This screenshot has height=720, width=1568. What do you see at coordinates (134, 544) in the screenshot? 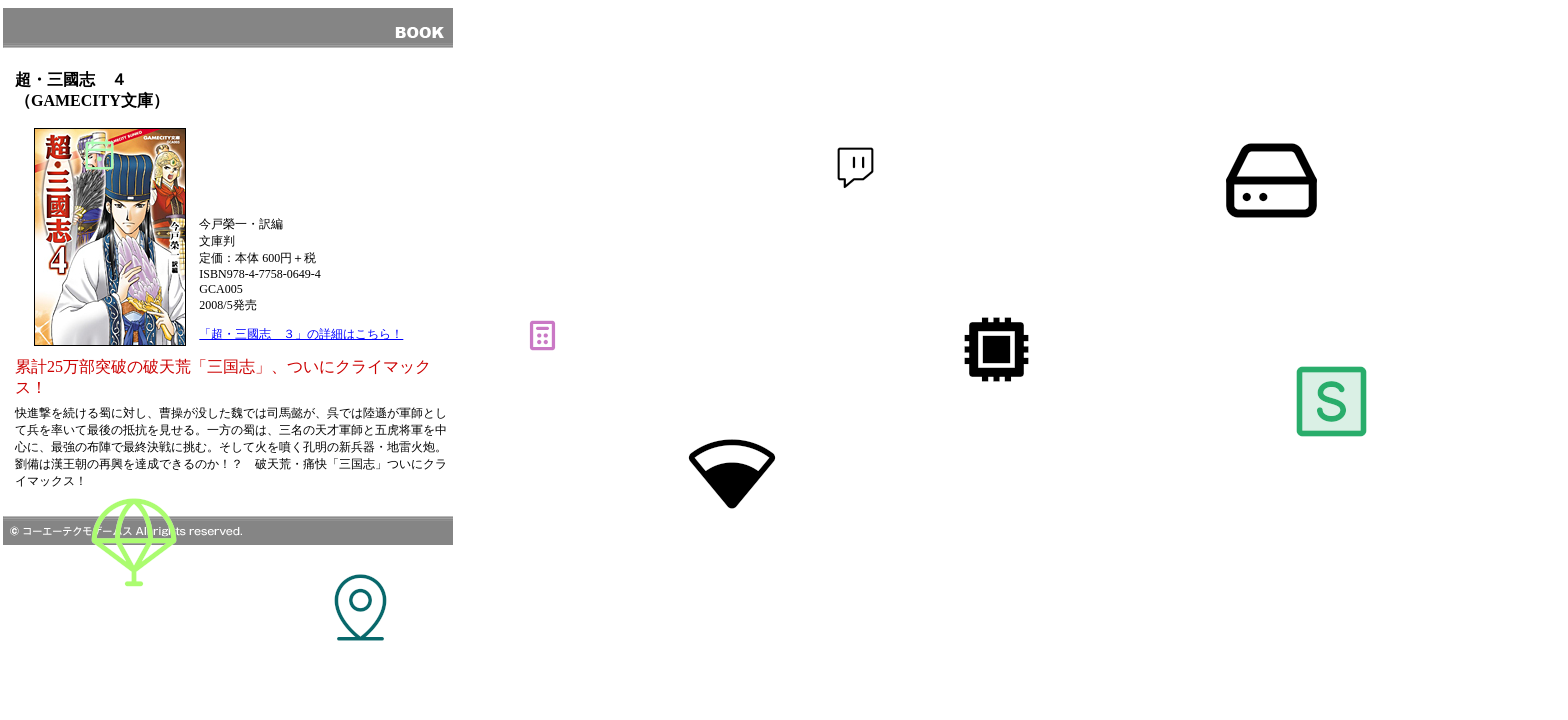
I see `access airdrop or file drop feature` at bounding box center [134, 544].